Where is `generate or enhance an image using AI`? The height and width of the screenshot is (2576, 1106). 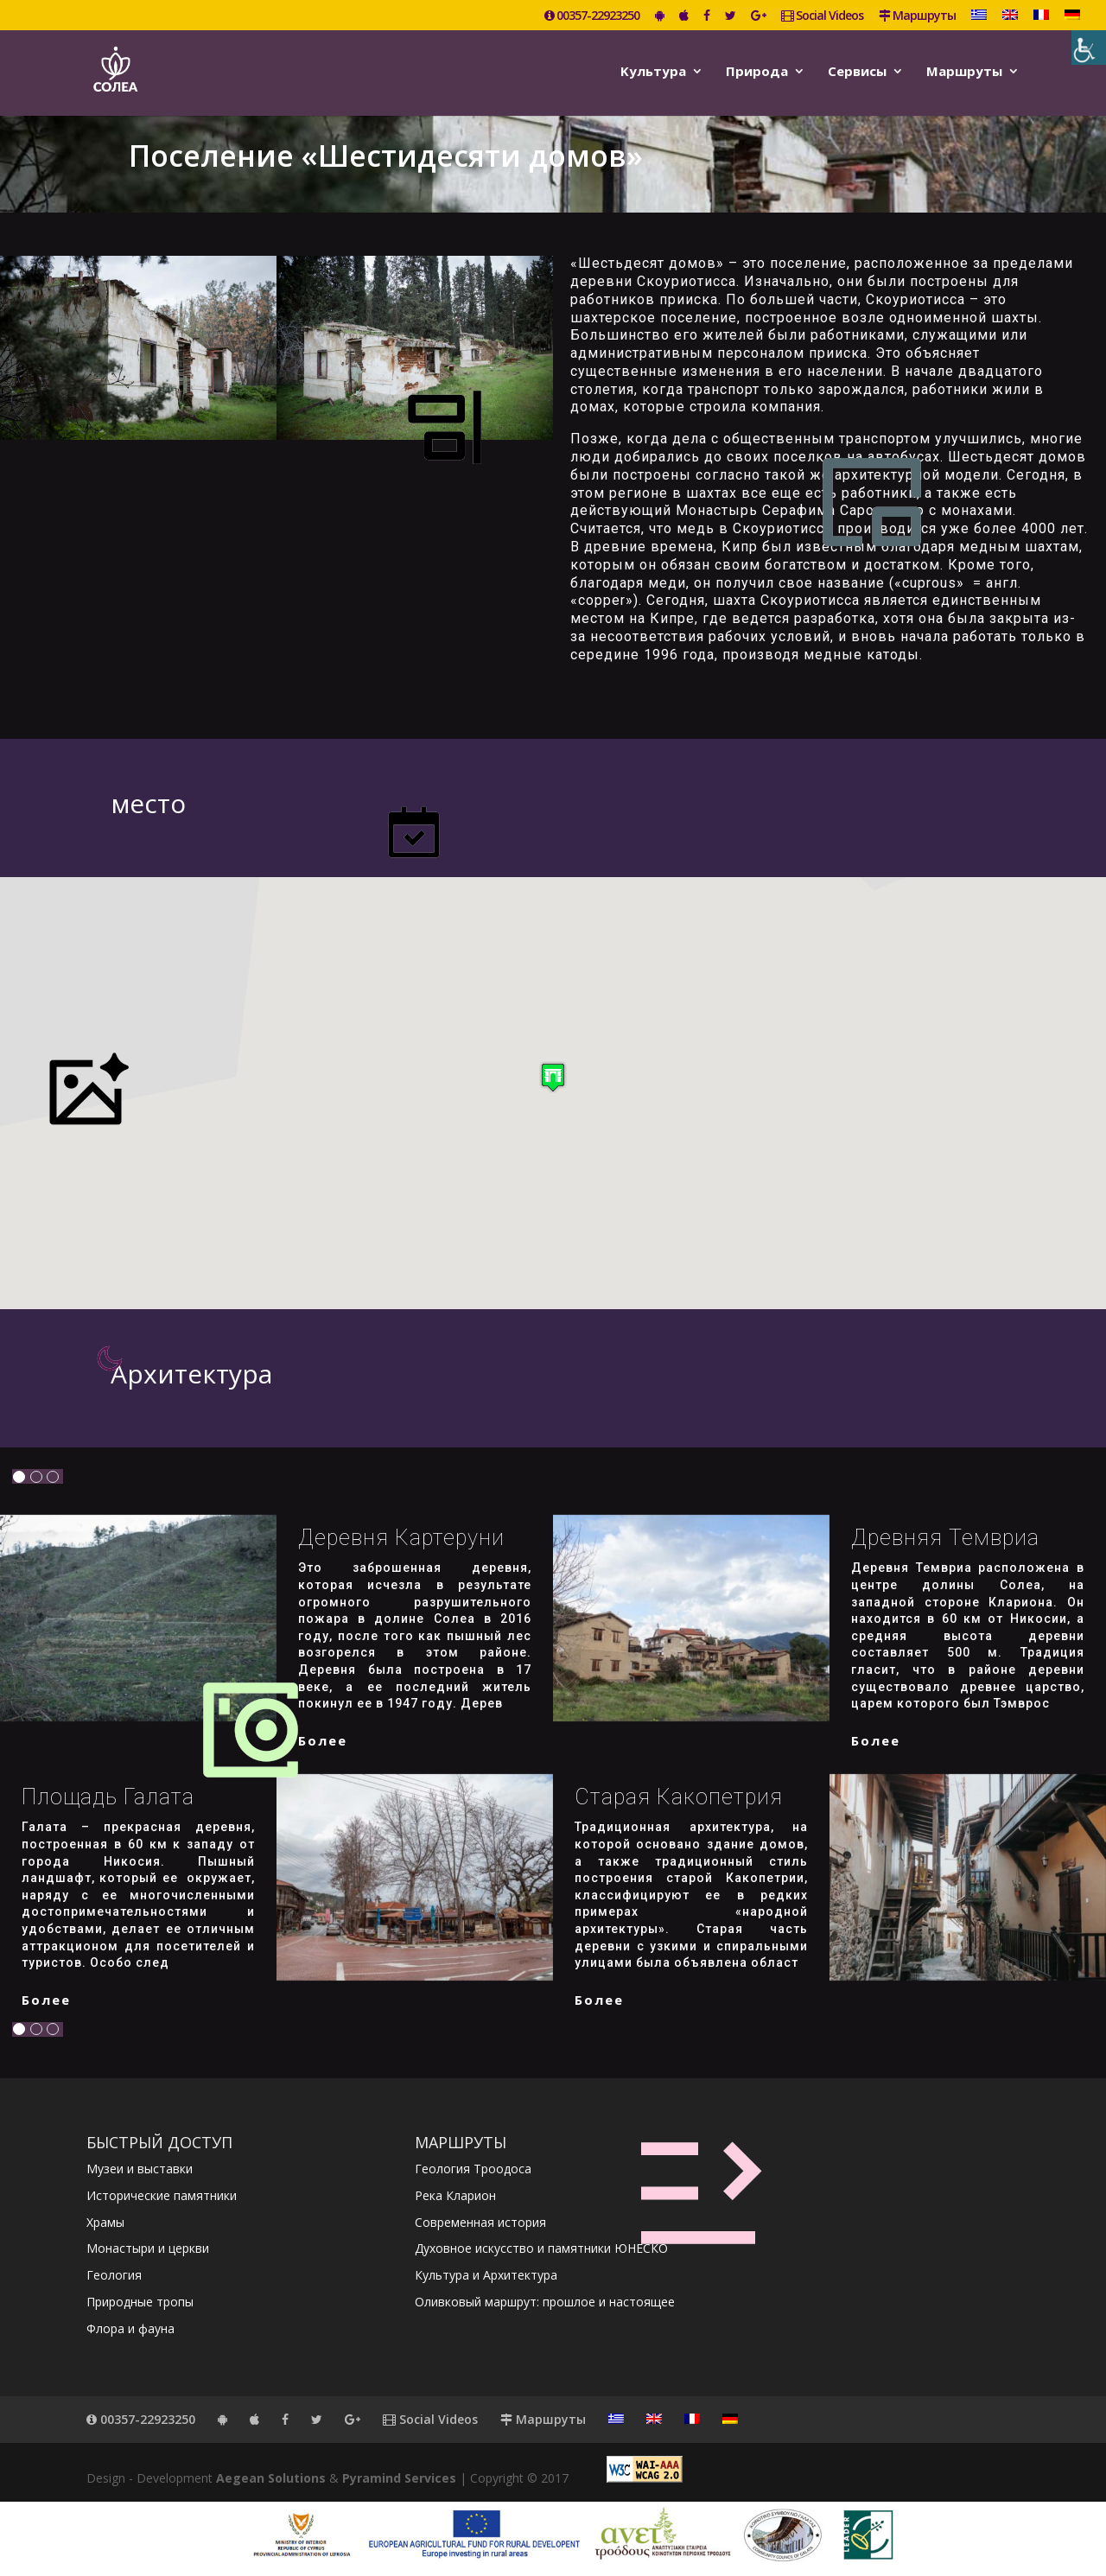
generate or enhance an image using AI is located at coordinates (86, 1092).